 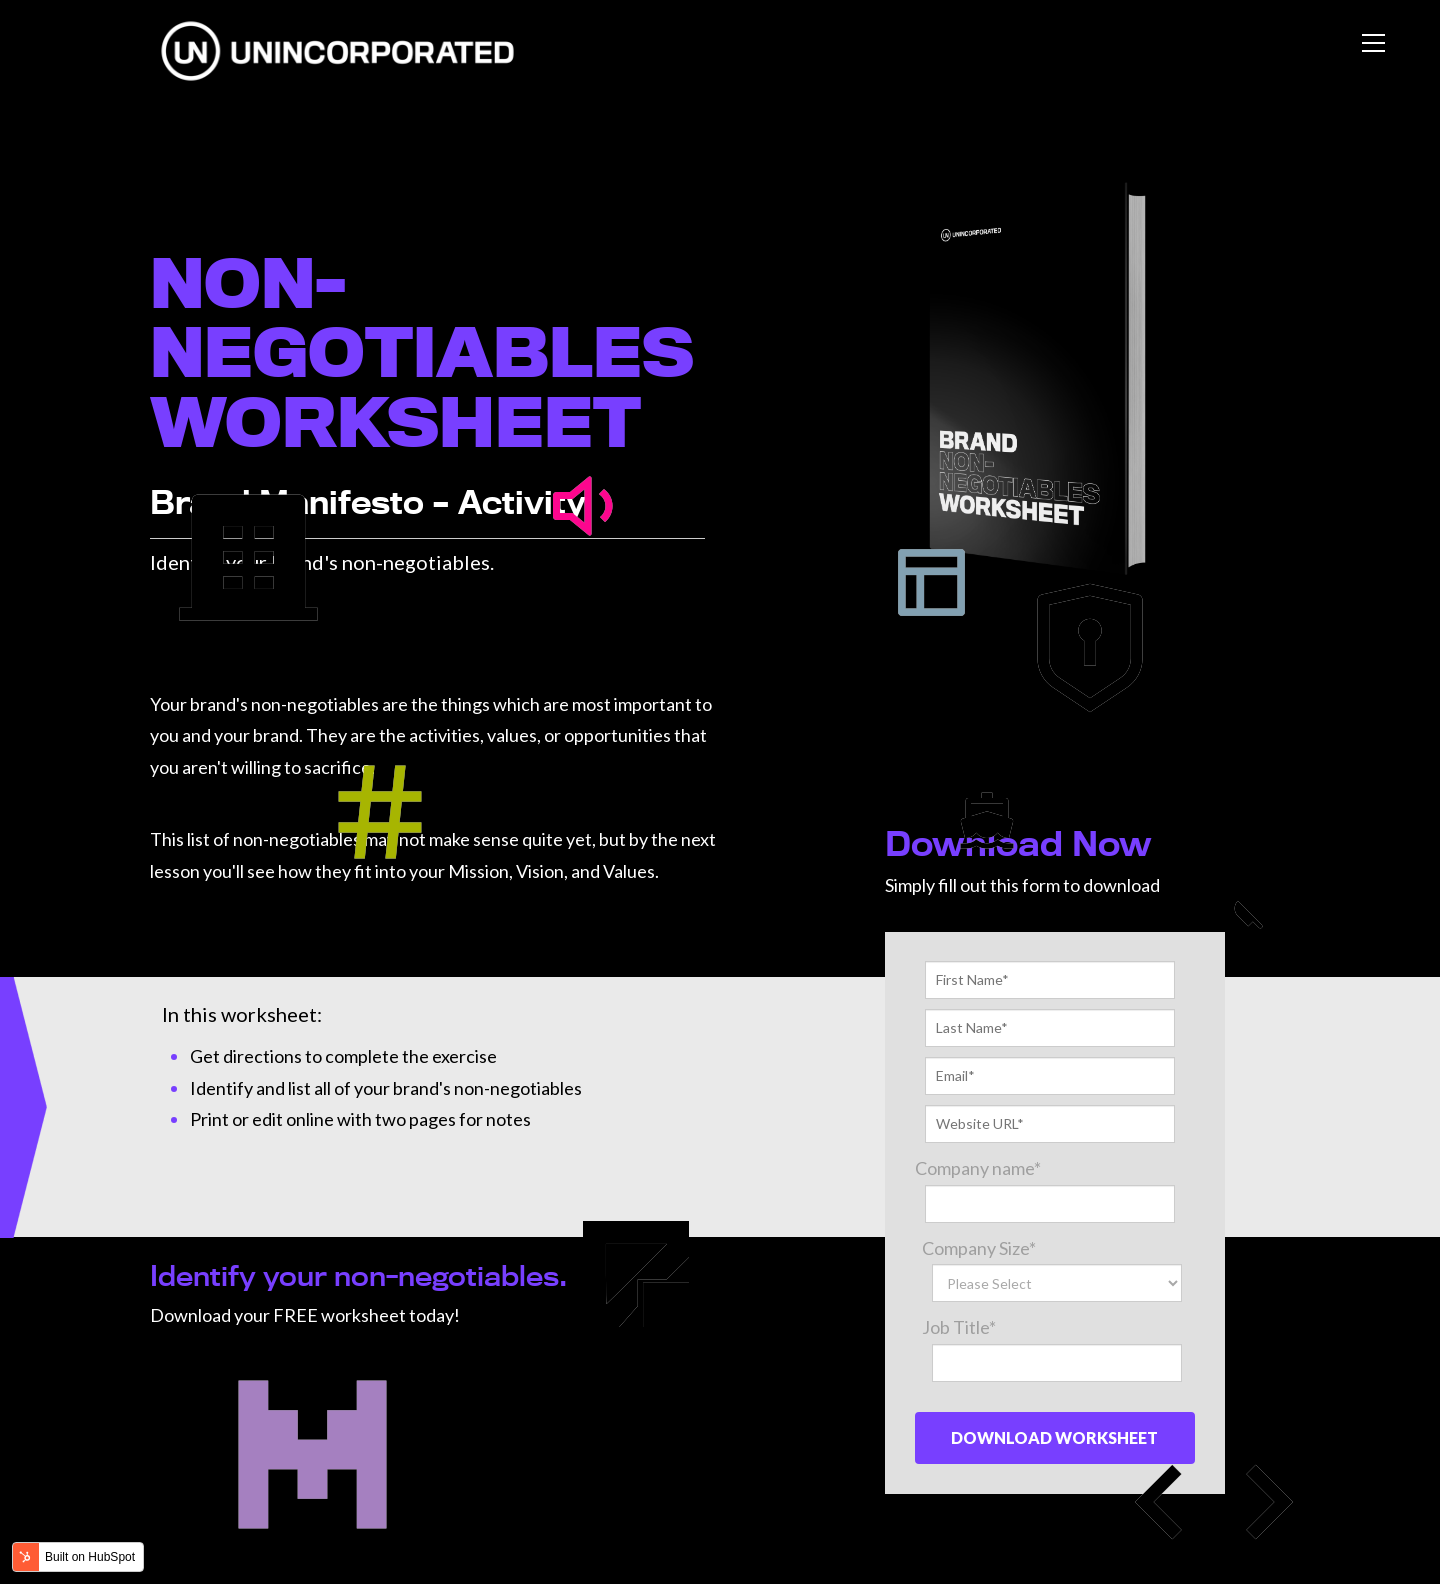 What do you see at coordinates (931, 582) in the screenshot?
I see `switch to grid layout view` at bounding box center [931, 582].